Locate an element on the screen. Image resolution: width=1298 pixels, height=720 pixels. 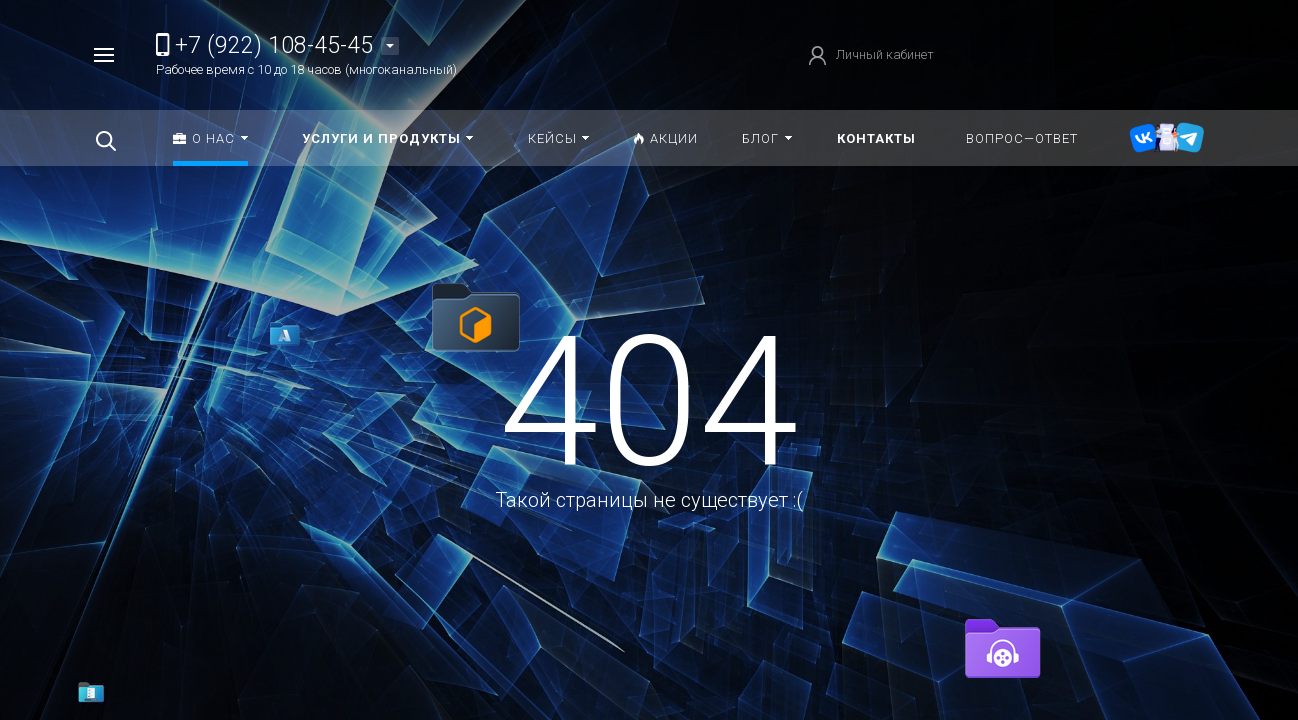
folder containing 4k video to mp3 converter files is located at coordinates (1002, 650).